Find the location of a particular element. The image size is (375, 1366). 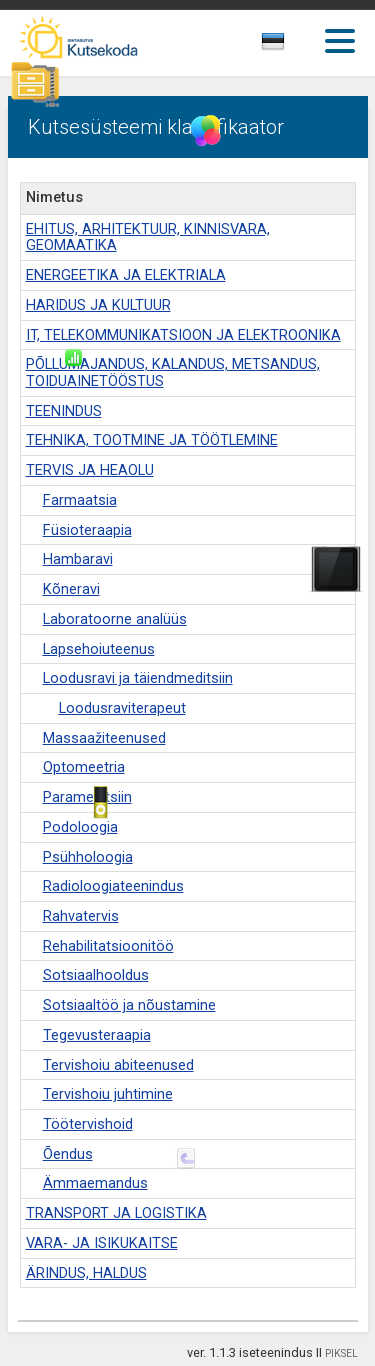

open compressed files folder is located at coordinates (35, 82).